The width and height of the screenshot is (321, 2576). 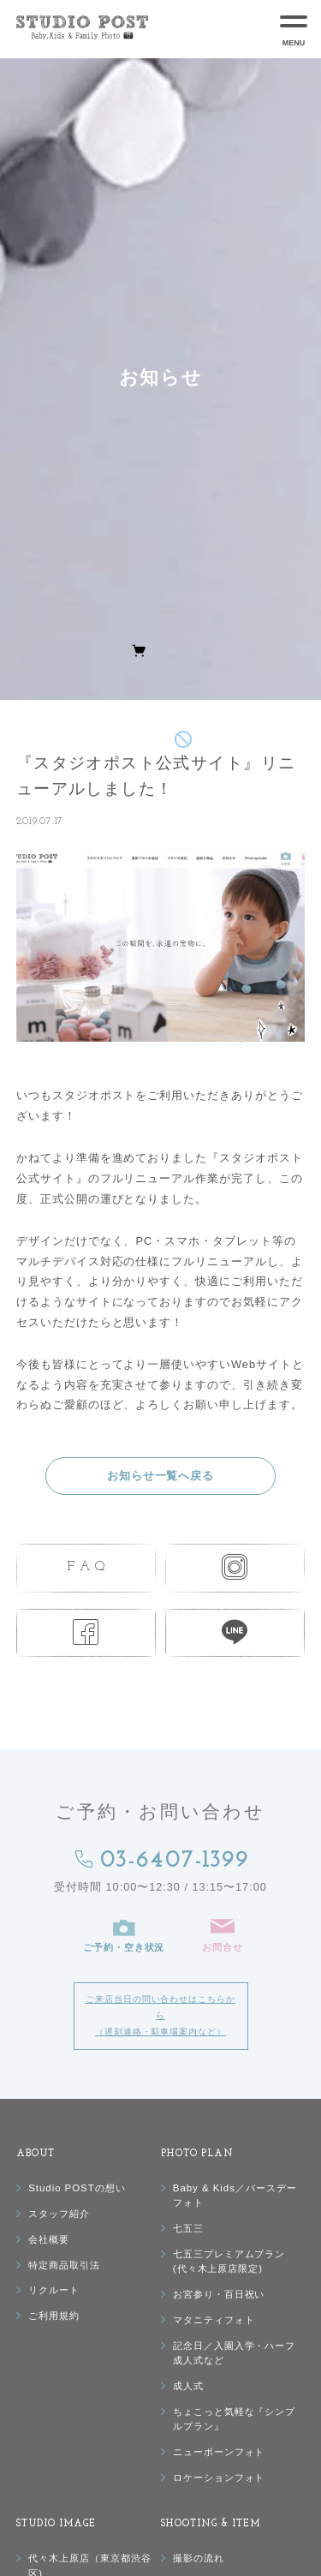 What do you see at coordinates (183, 739) in the screenshot?
I see `indicates blocked or prohibited action` at bounding box center [183, 739].